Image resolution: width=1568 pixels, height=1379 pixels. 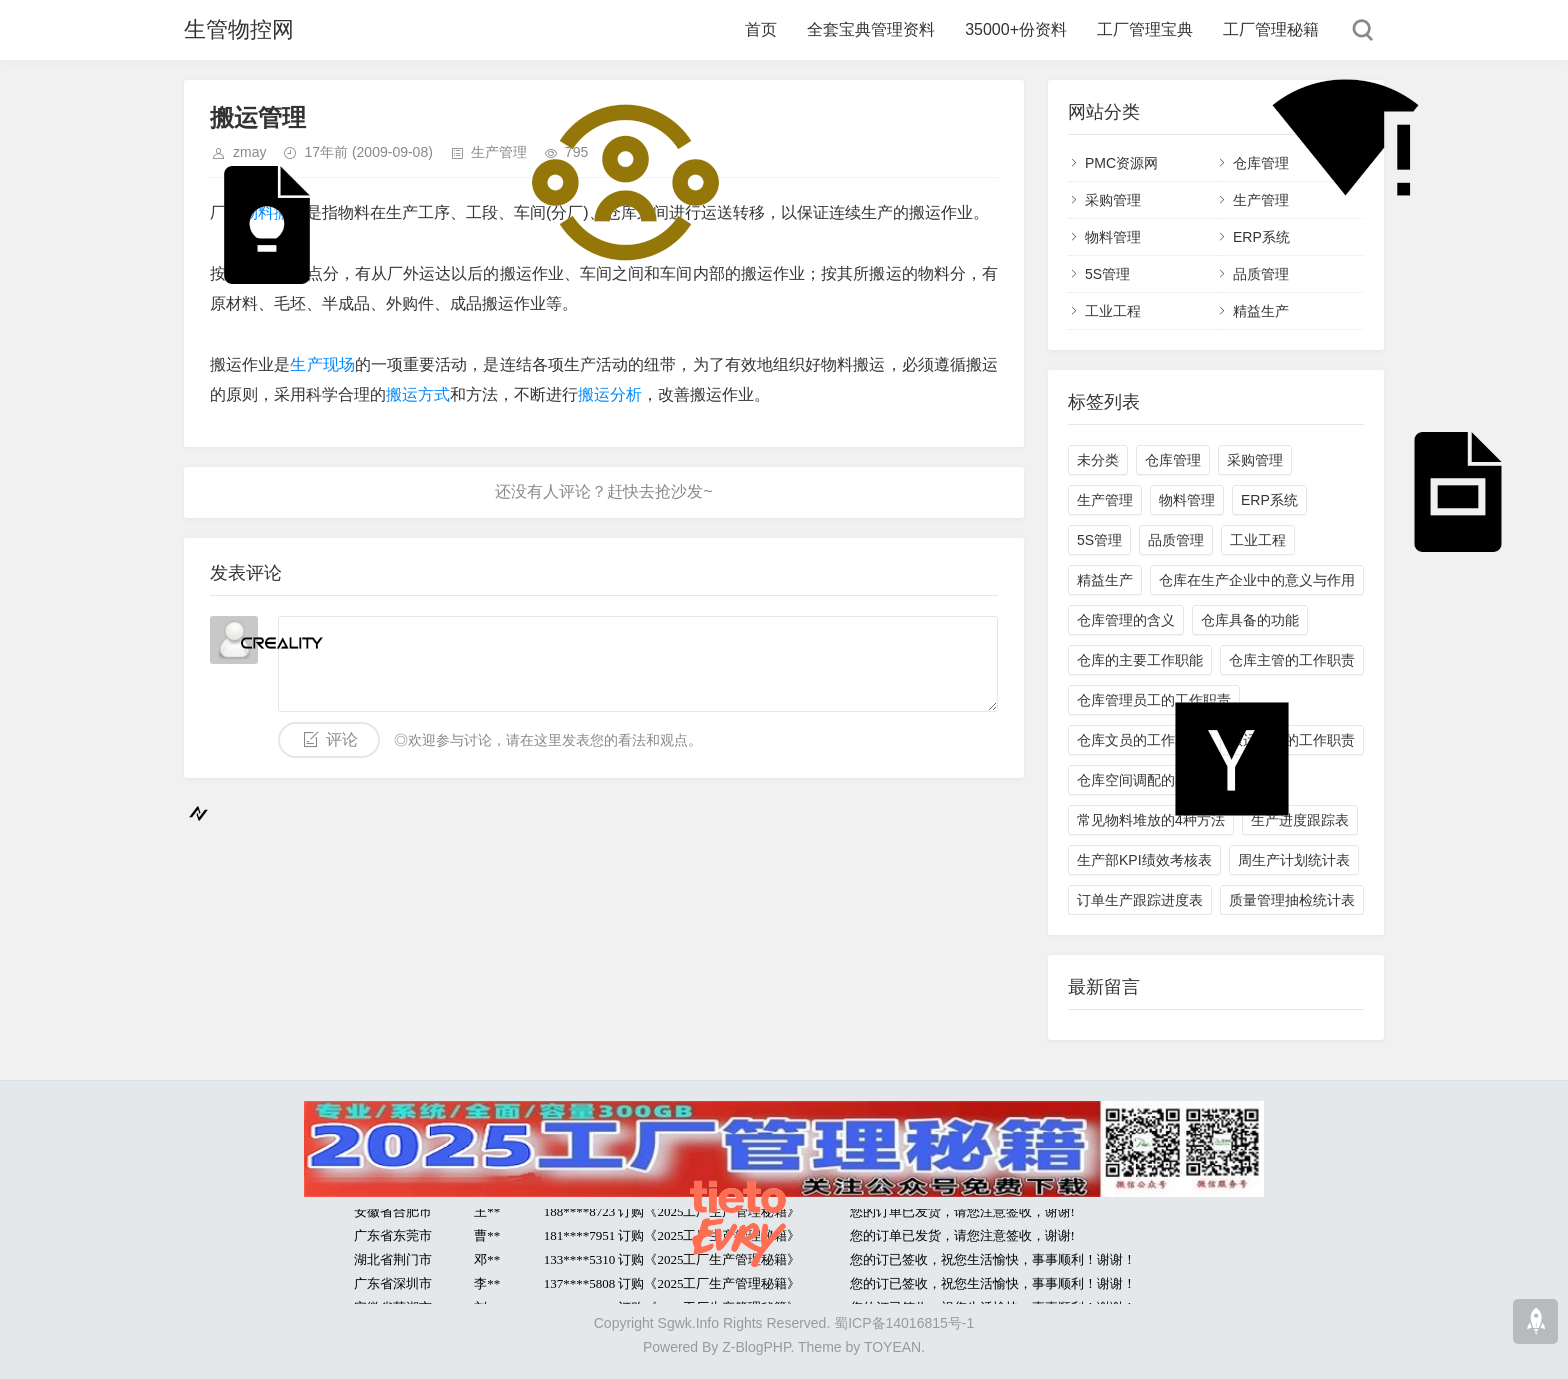 I want to click on open google keep app, so click(x=267, y=225).